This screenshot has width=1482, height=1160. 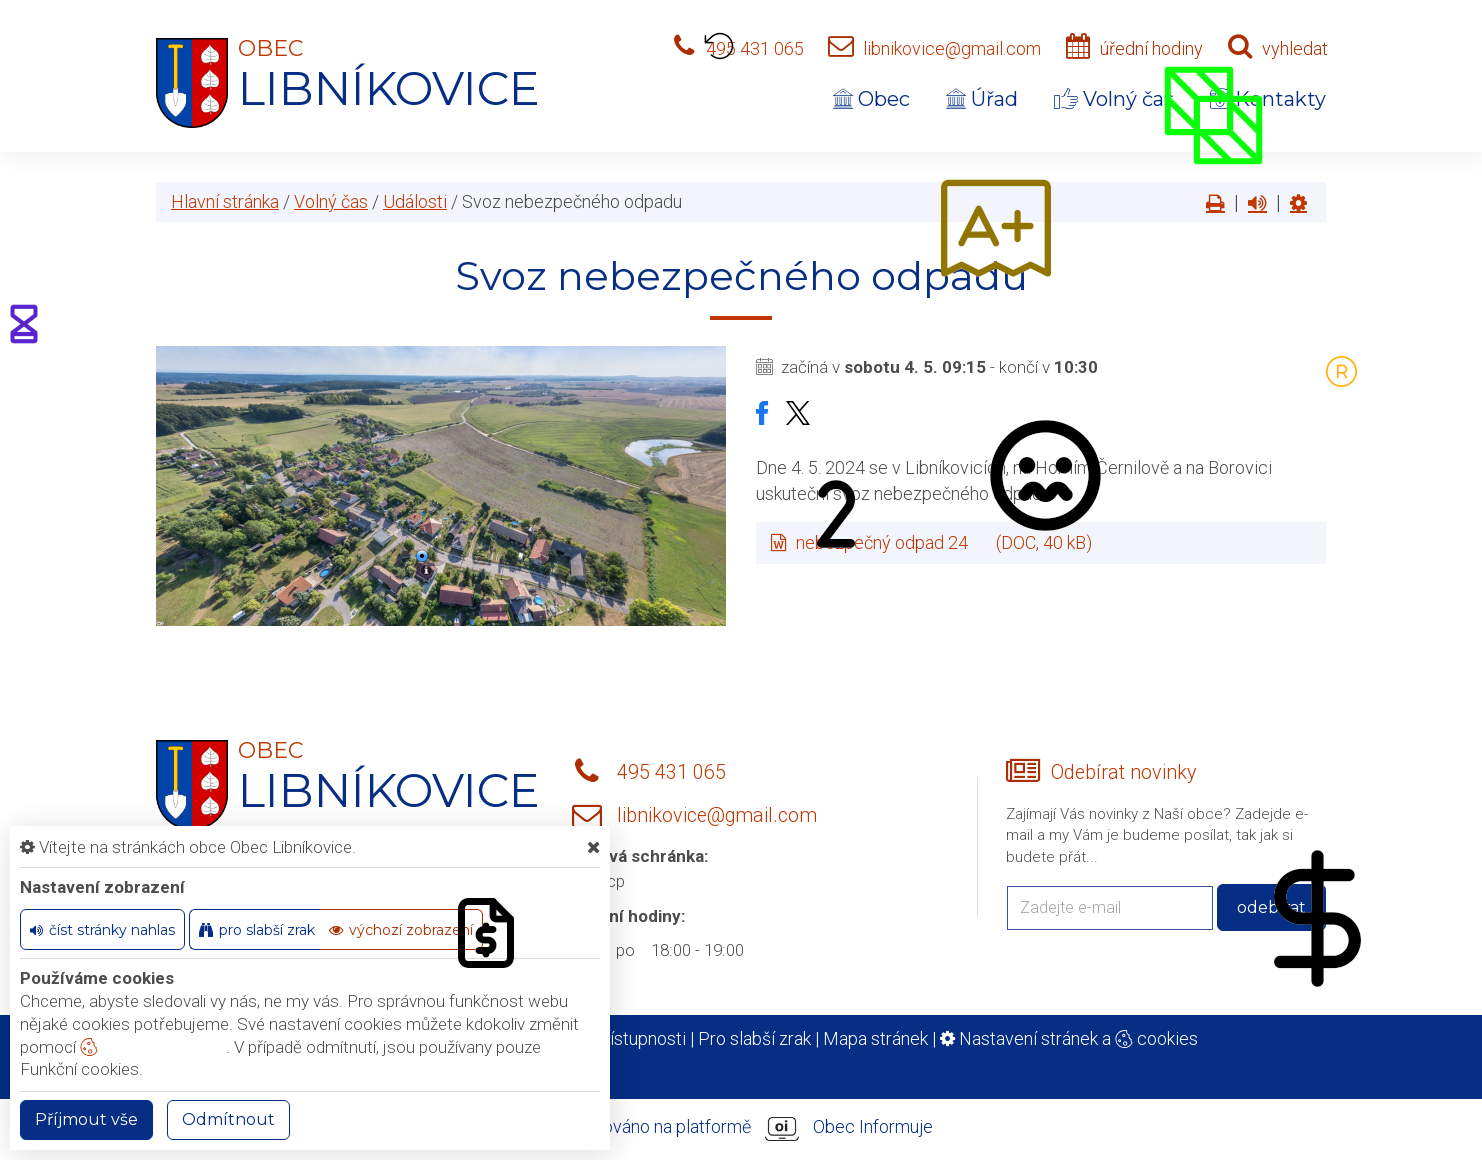 I want to click on indicates a registered trademark symbol, so click(x=1341, y=371).